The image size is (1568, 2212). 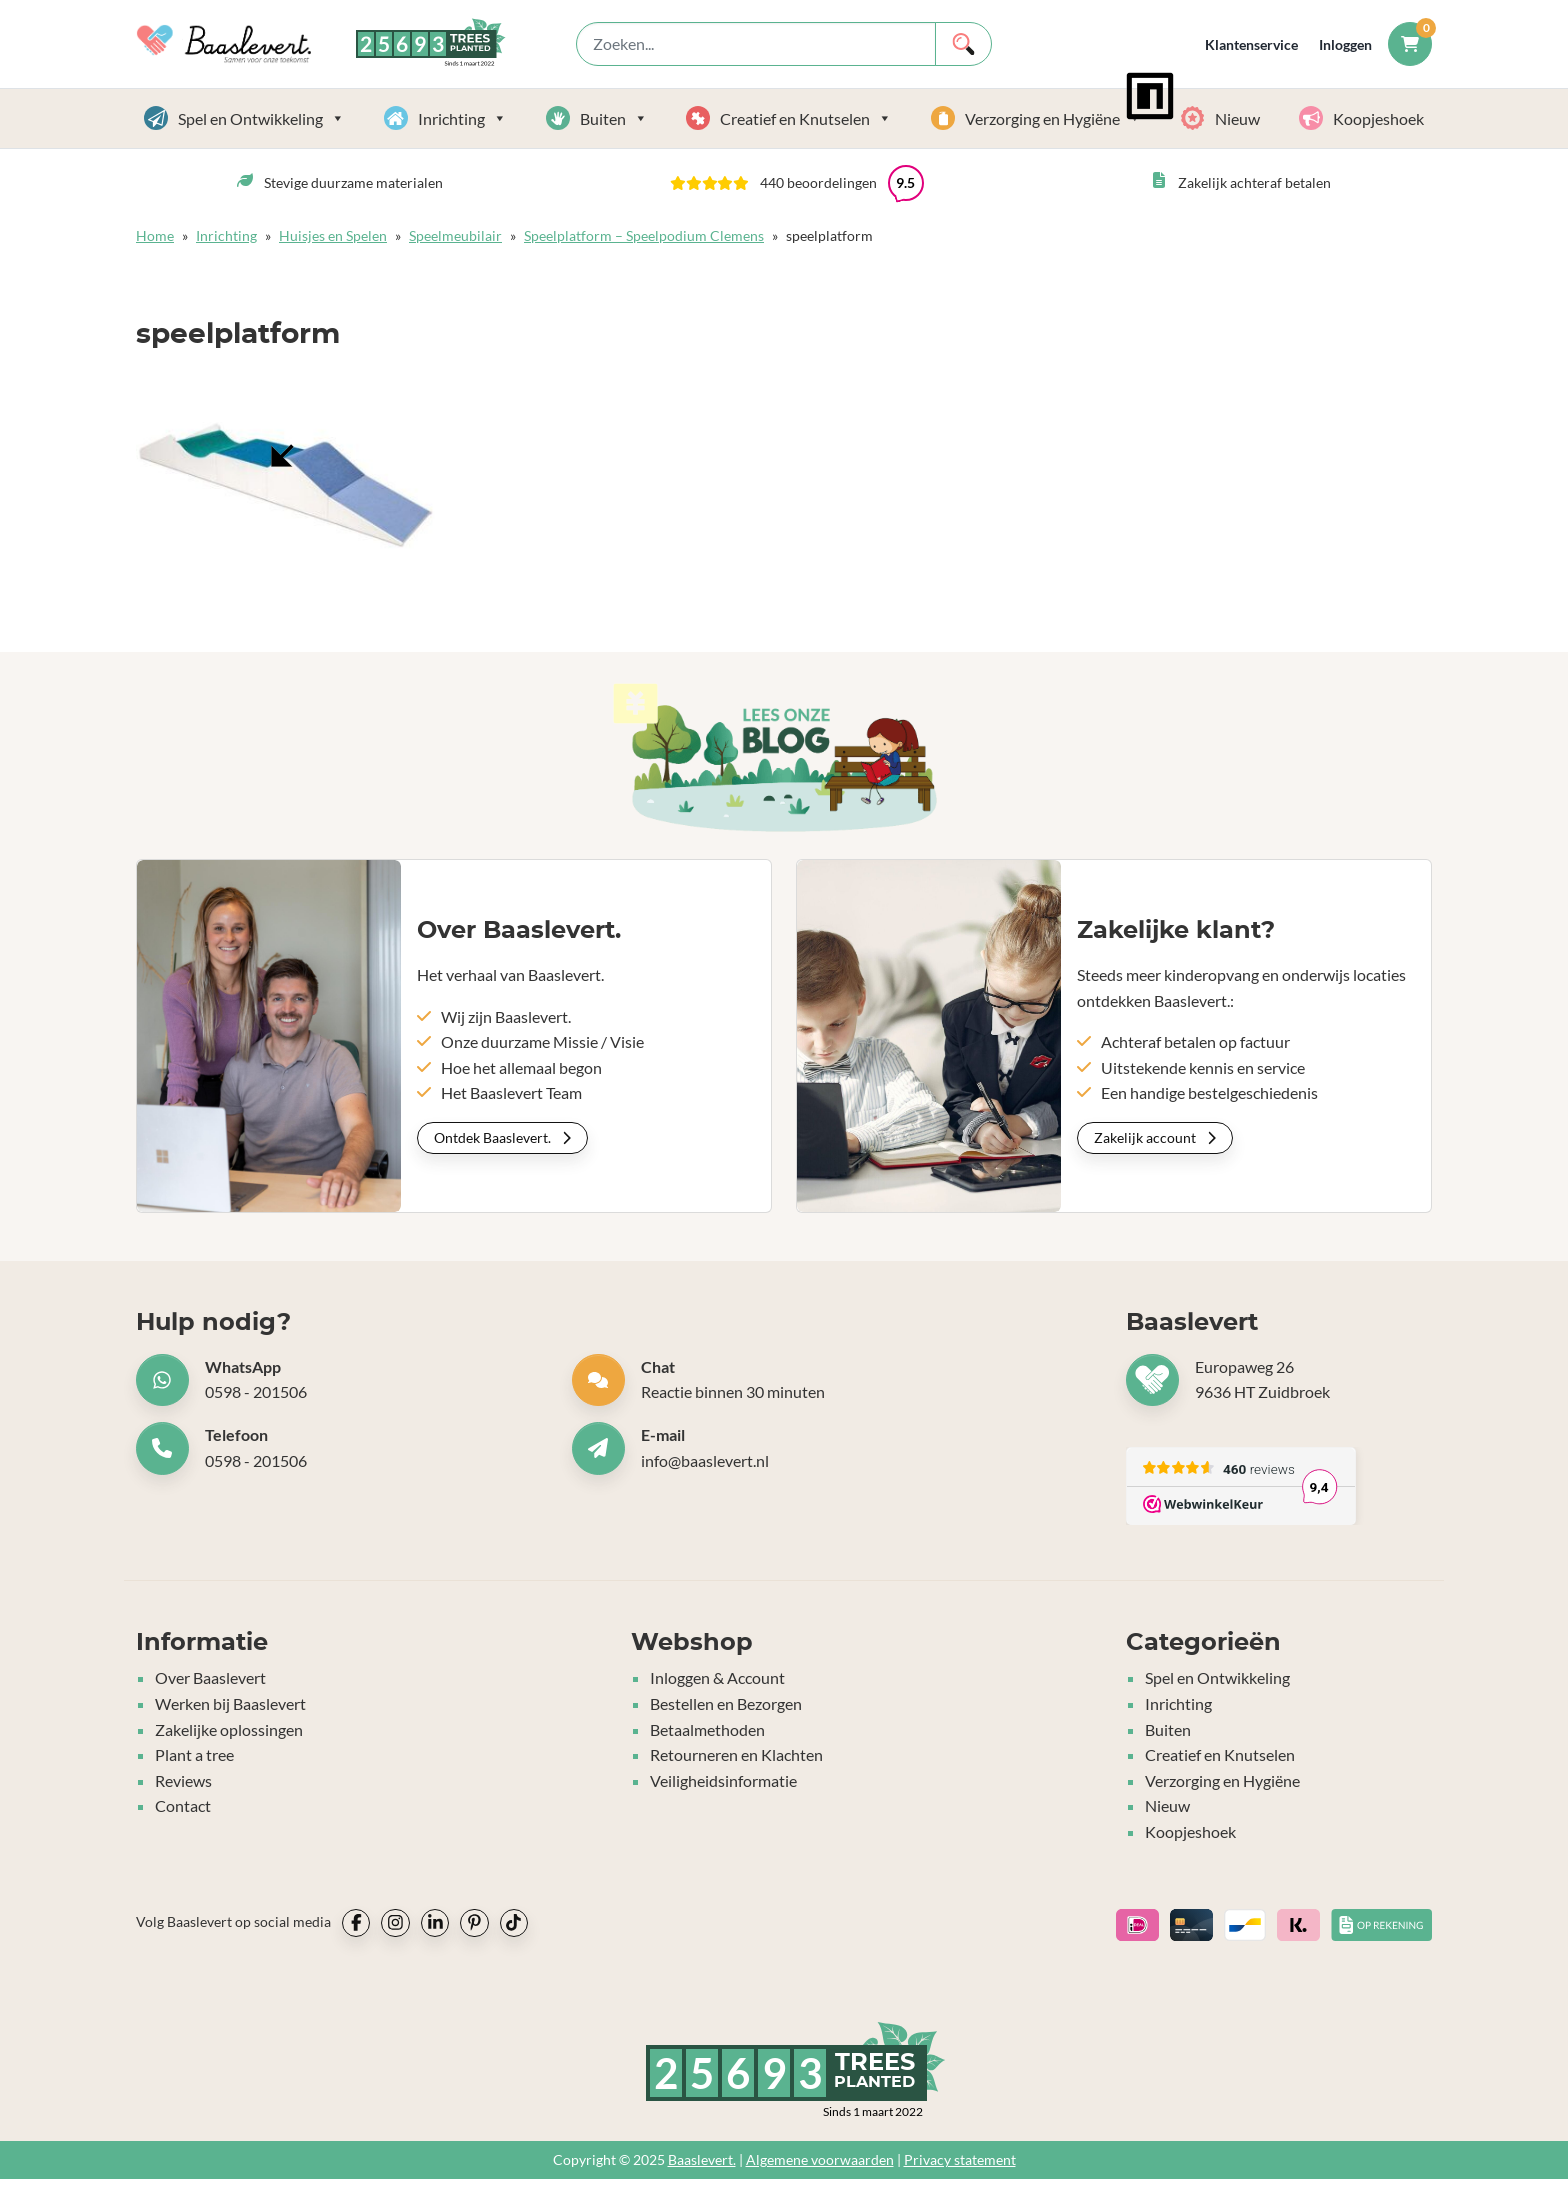 I want to click on navigate to previous or lower-level content, so click(x=282, y=455).